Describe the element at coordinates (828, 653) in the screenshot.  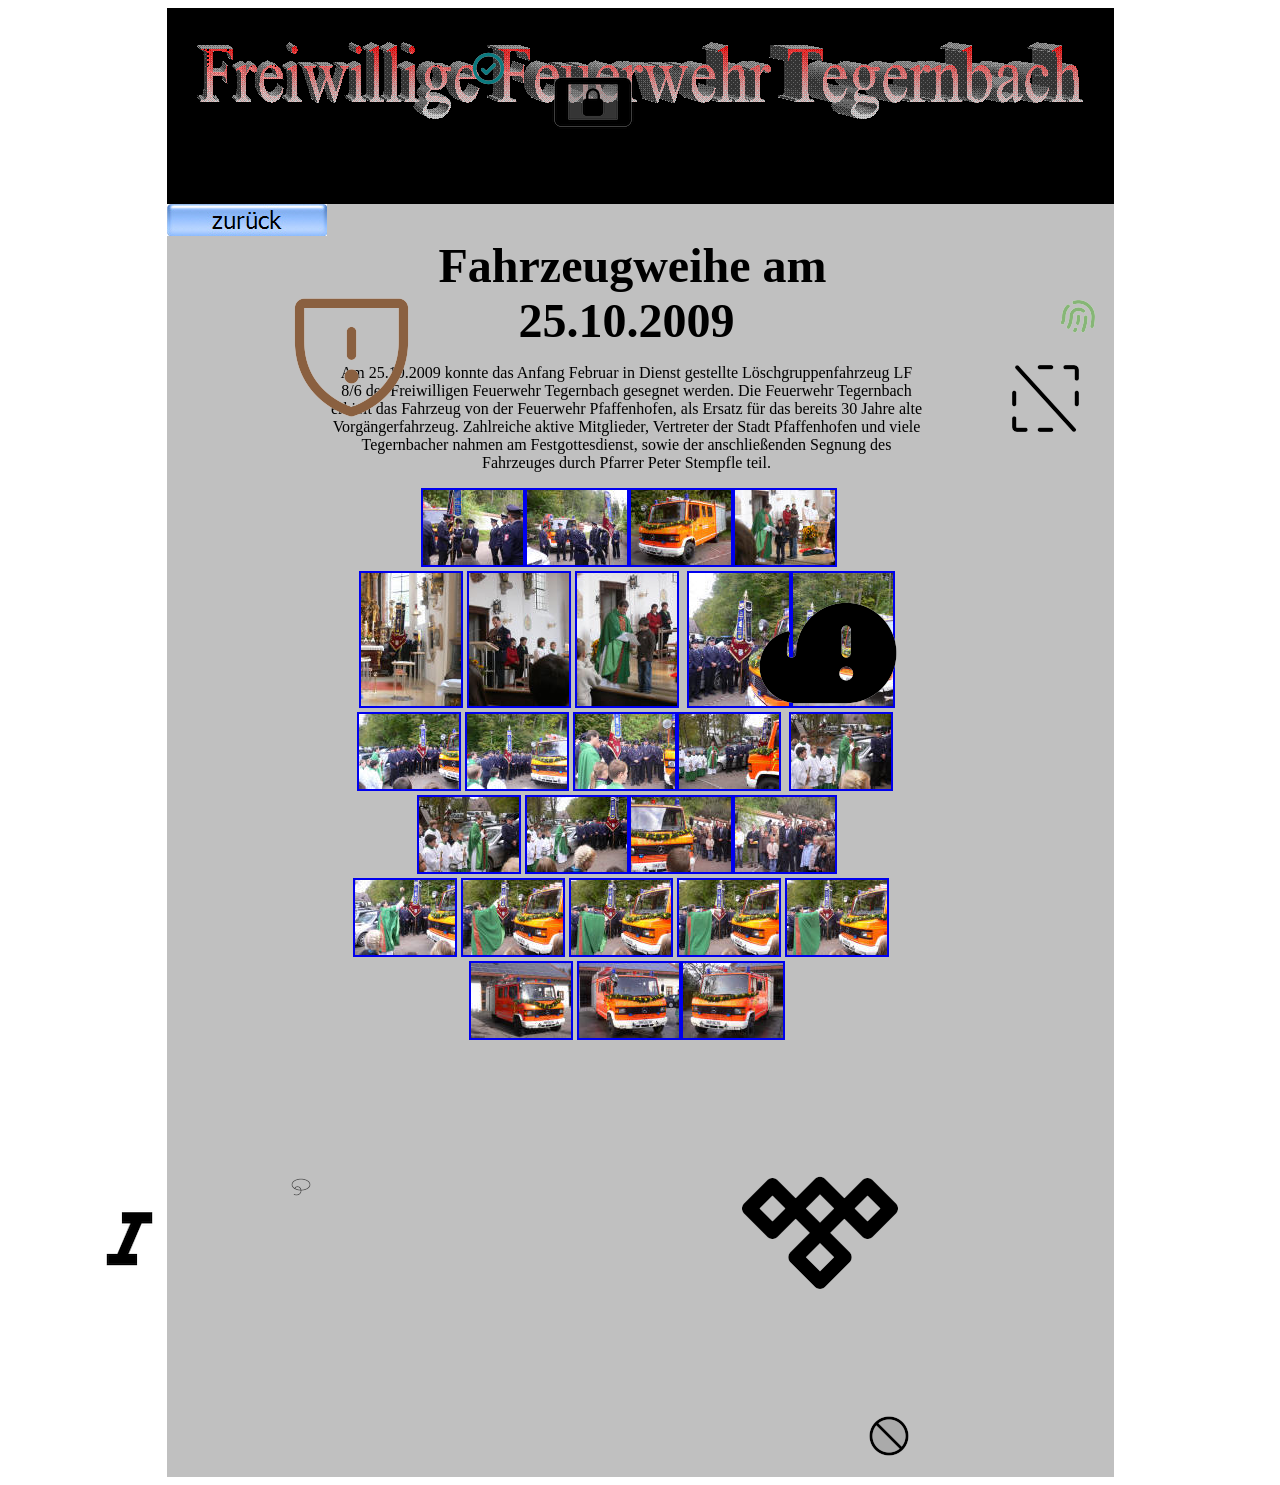
I see `cloud storage warning or issue detected` at that location.